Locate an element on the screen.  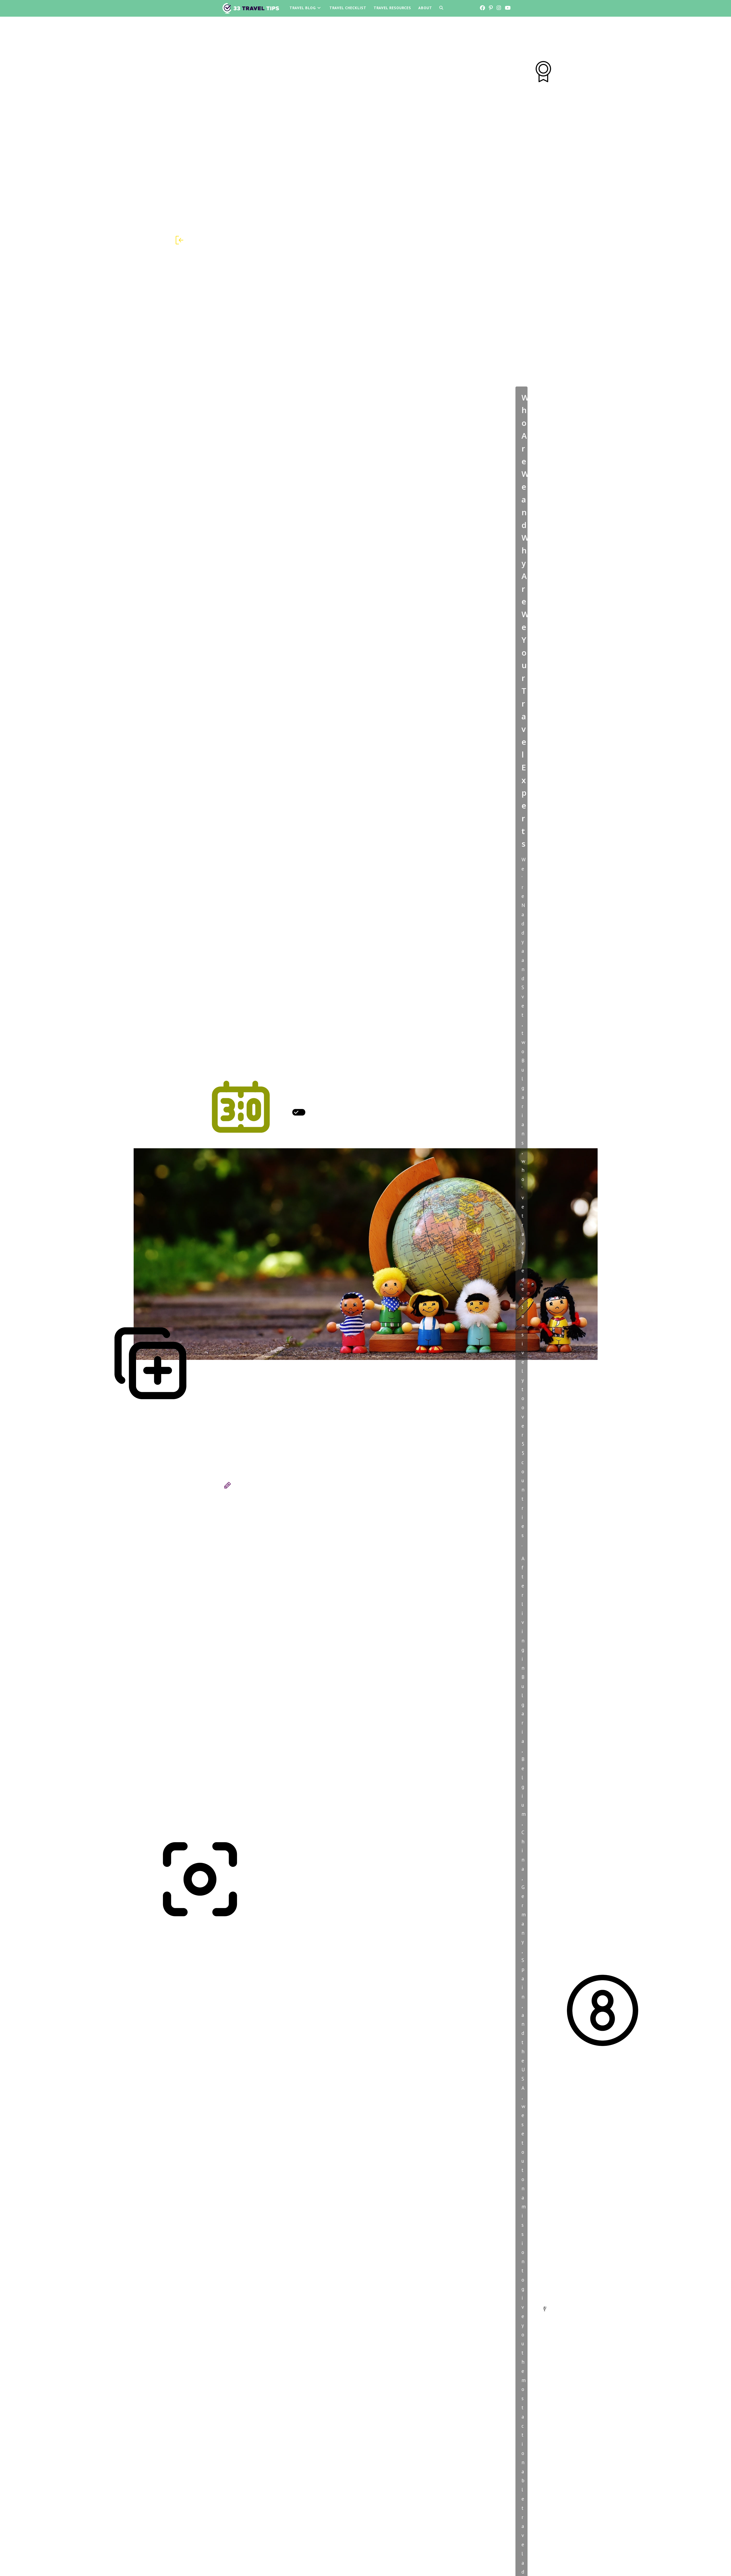
celebrate an achievement or milestone is located at coordinates (545, 2309).